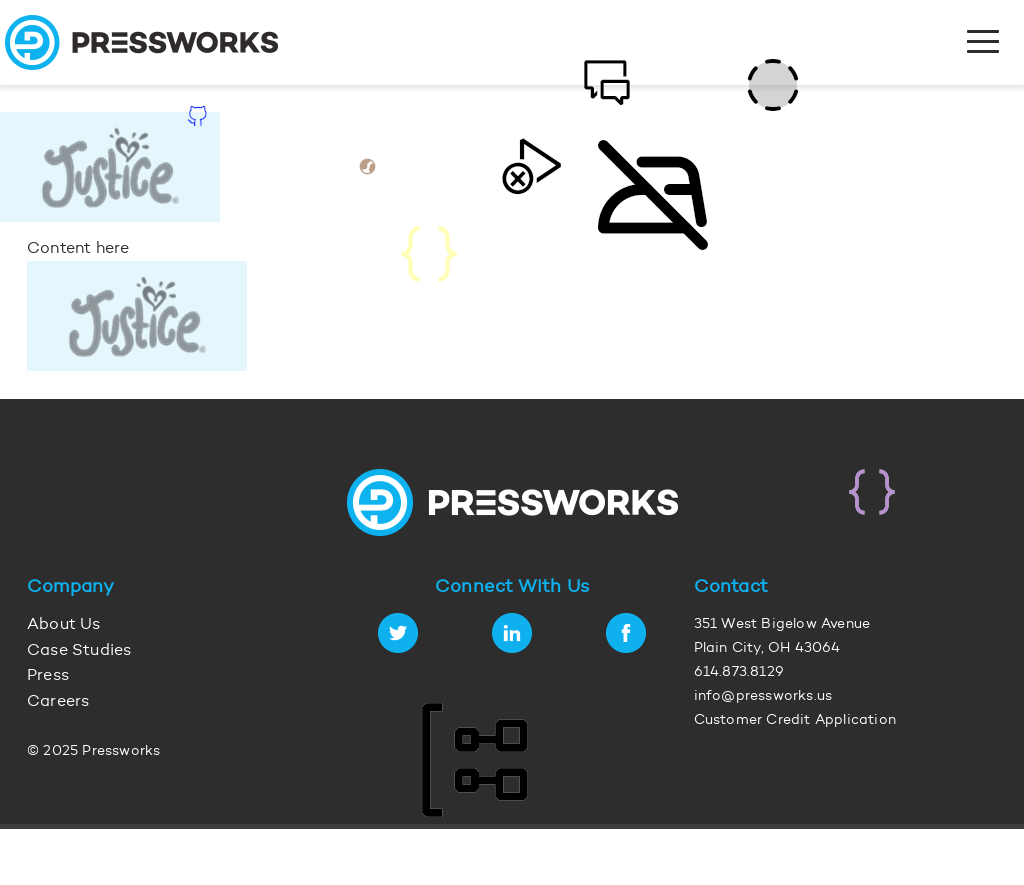 The image size is (1024, 885). What do you see at coordinates (367, 166) in the screenshot?
I see `switch to global or worldwide view` at bounding box center [367, 166].